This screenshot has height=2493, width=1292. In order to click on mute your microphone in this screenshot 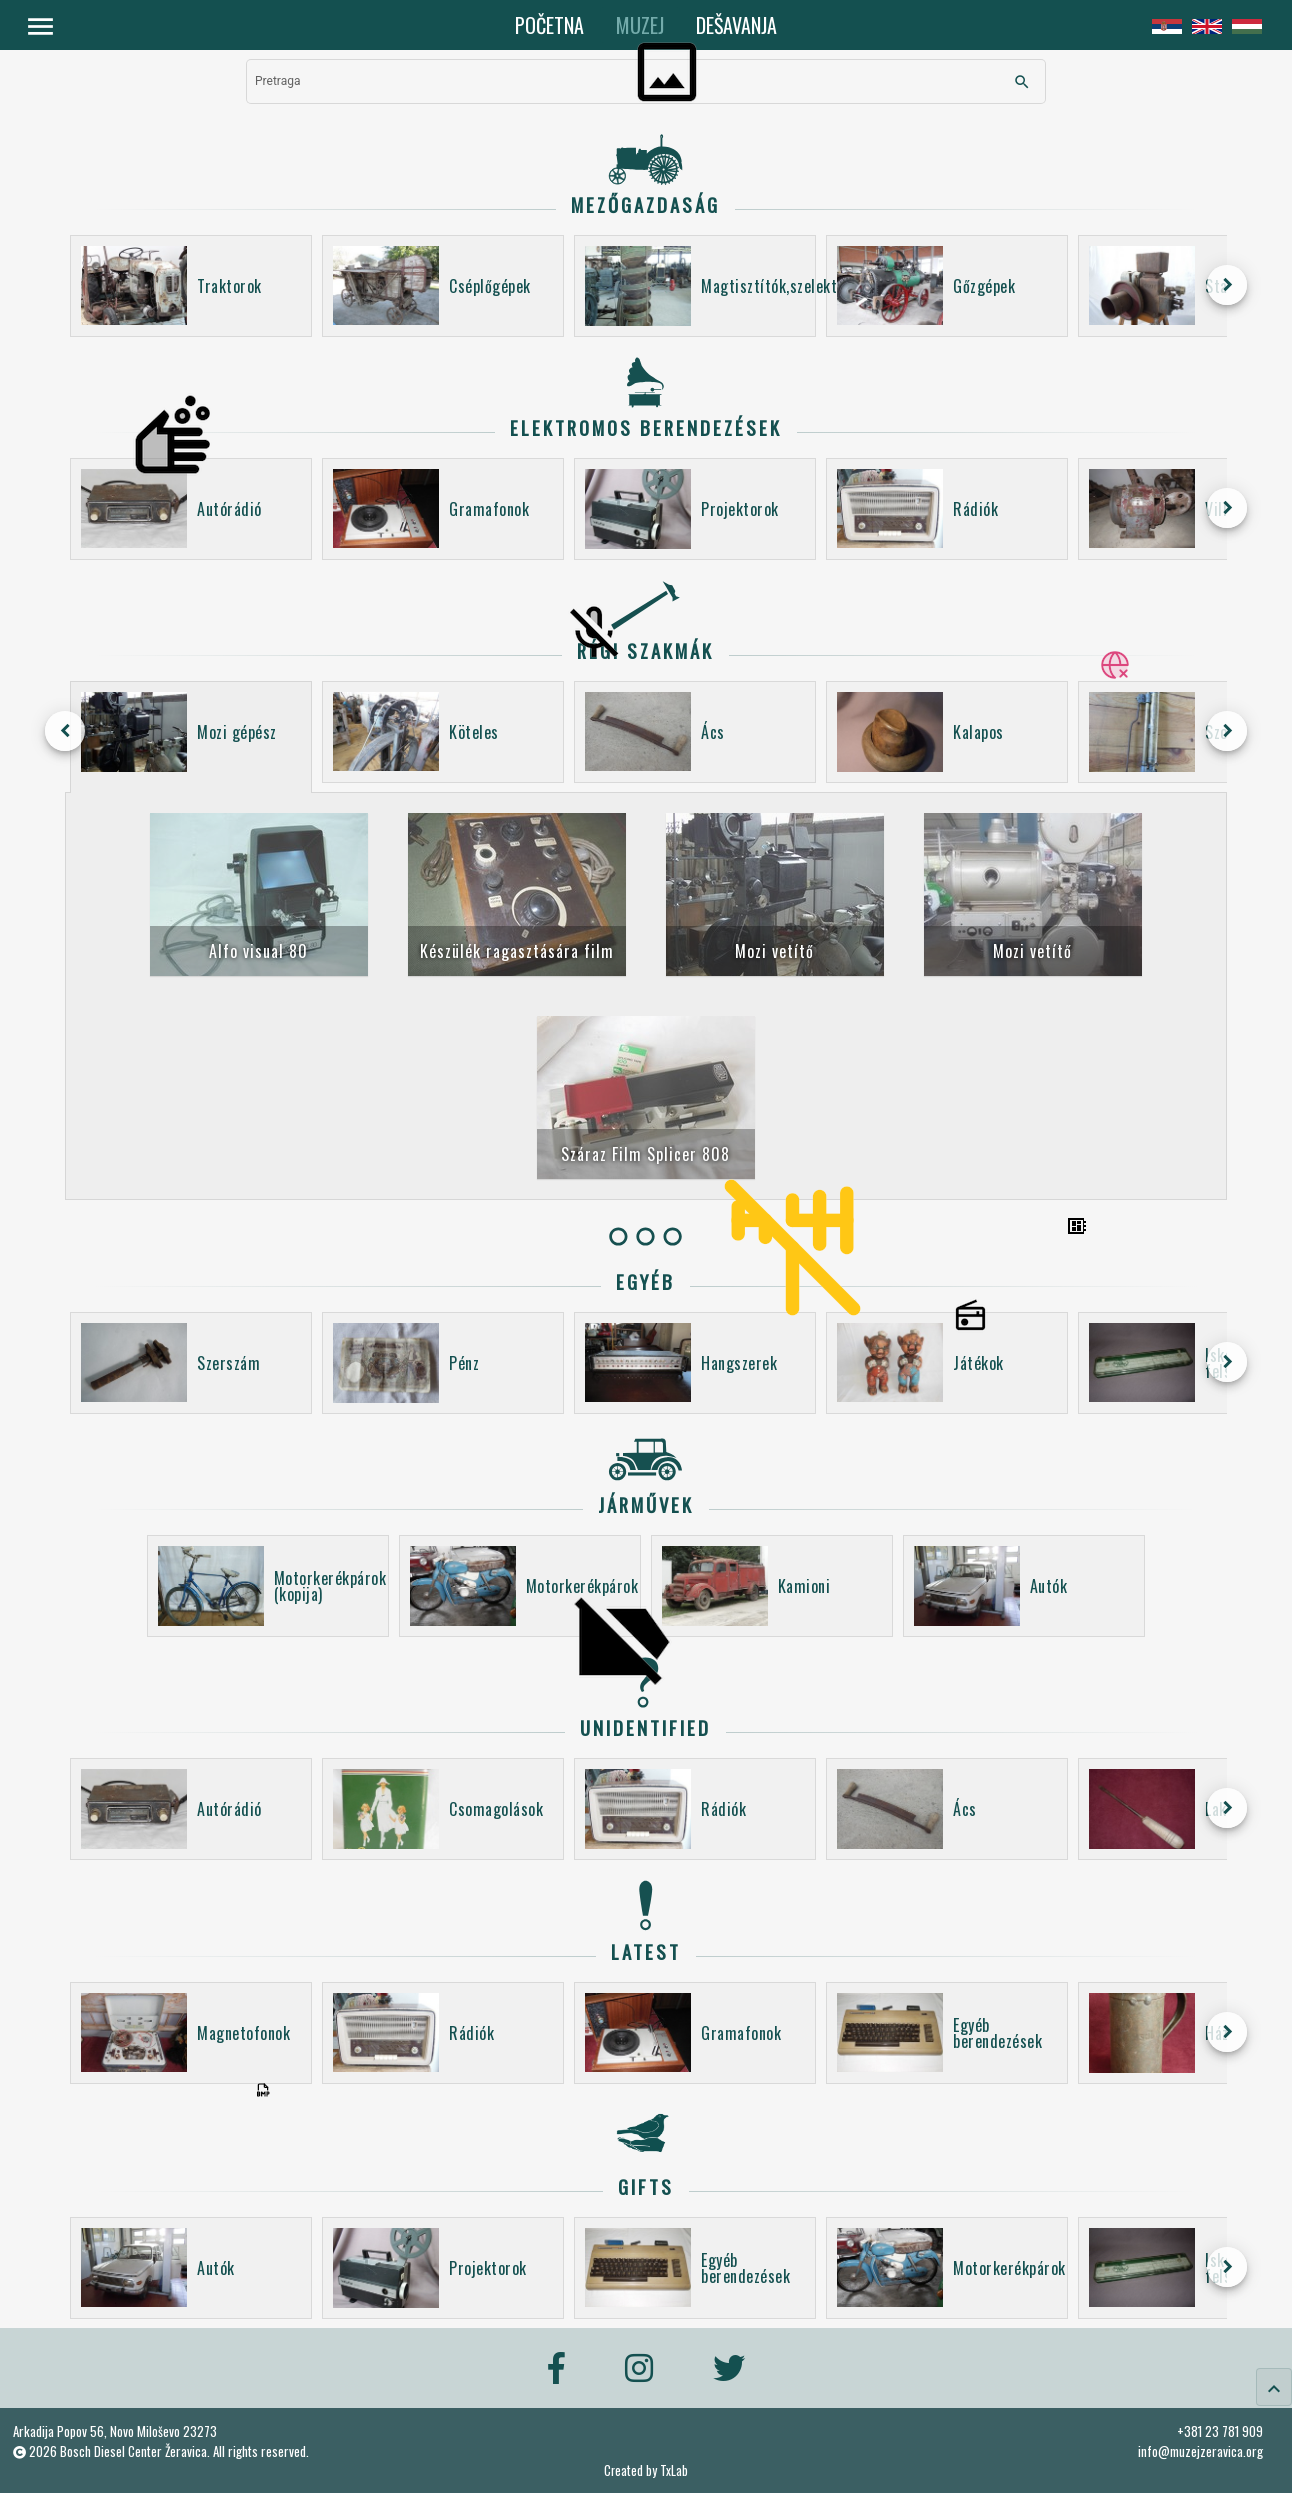, I will do `click(594, 633)`.